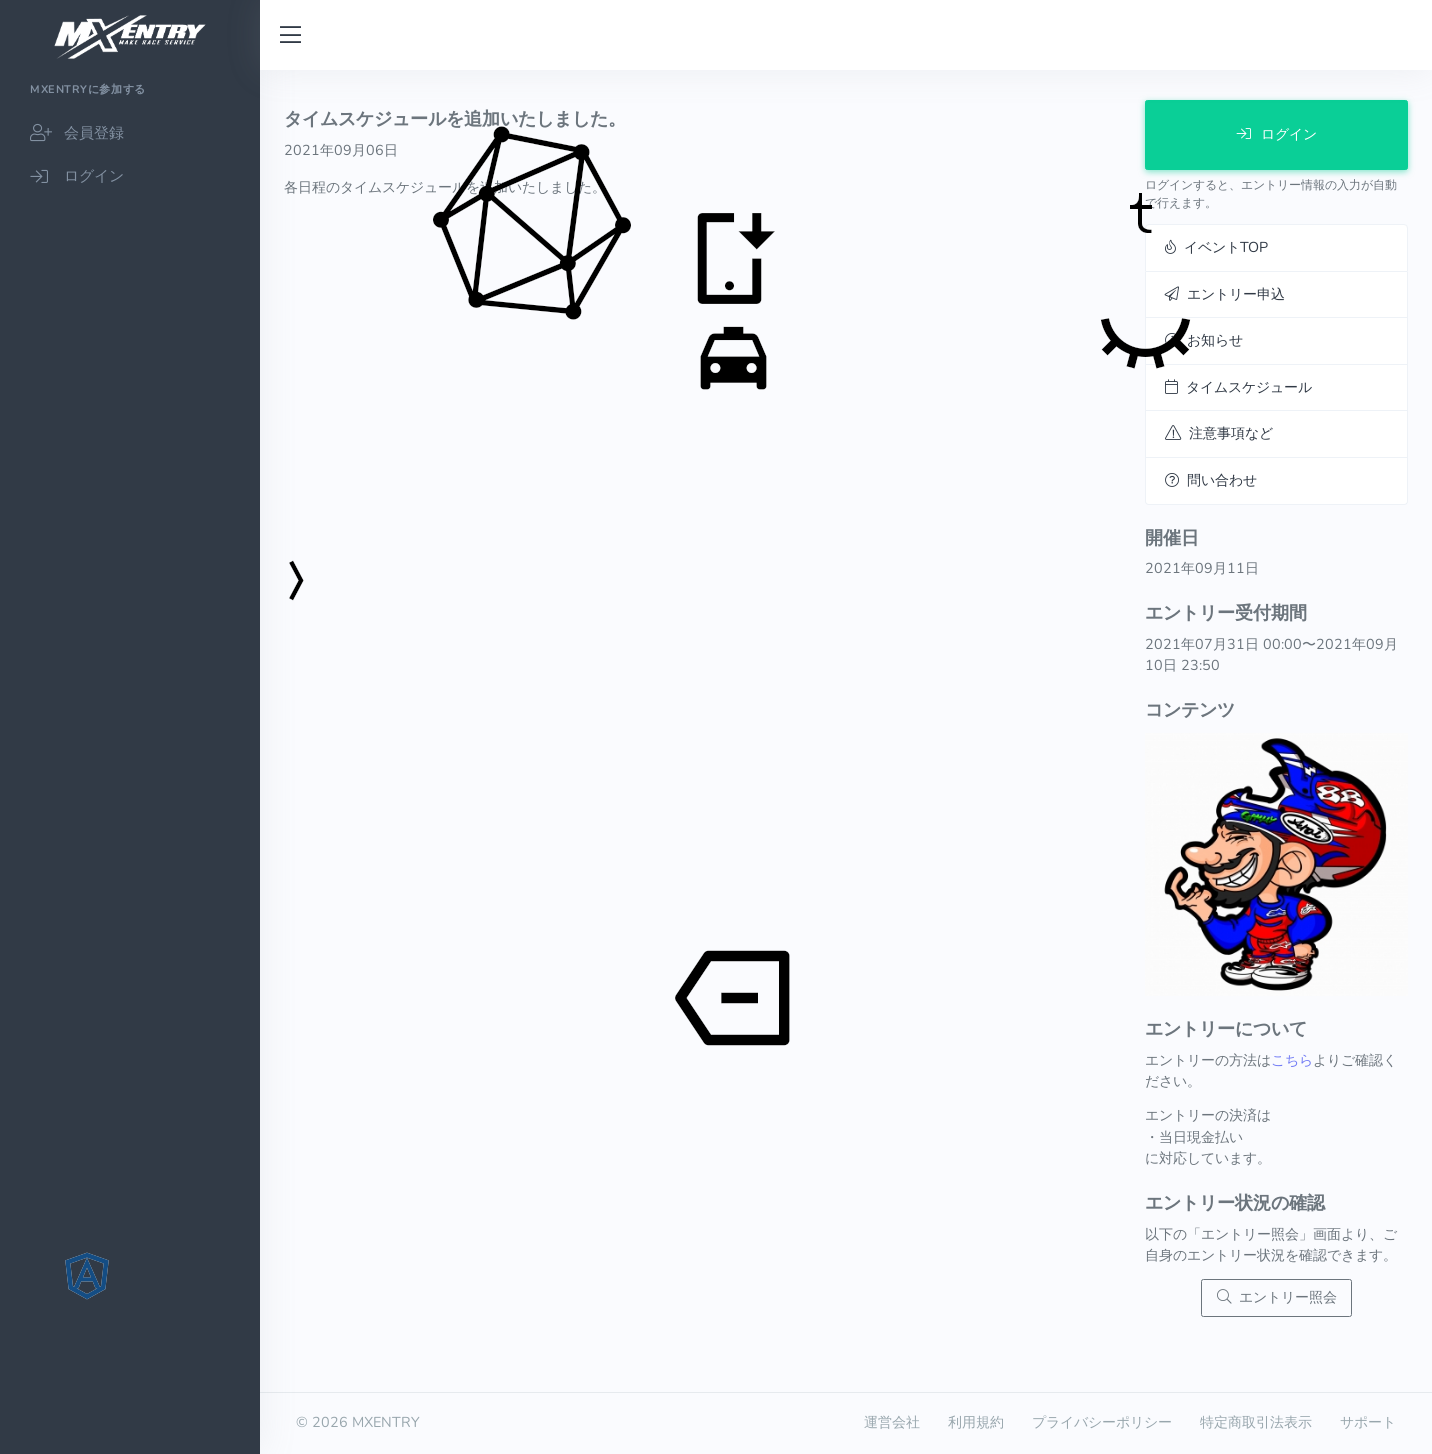 This screenshot has height=1454, width=1432. I want to click on hide password or sensitive content, so click(1145, 340).